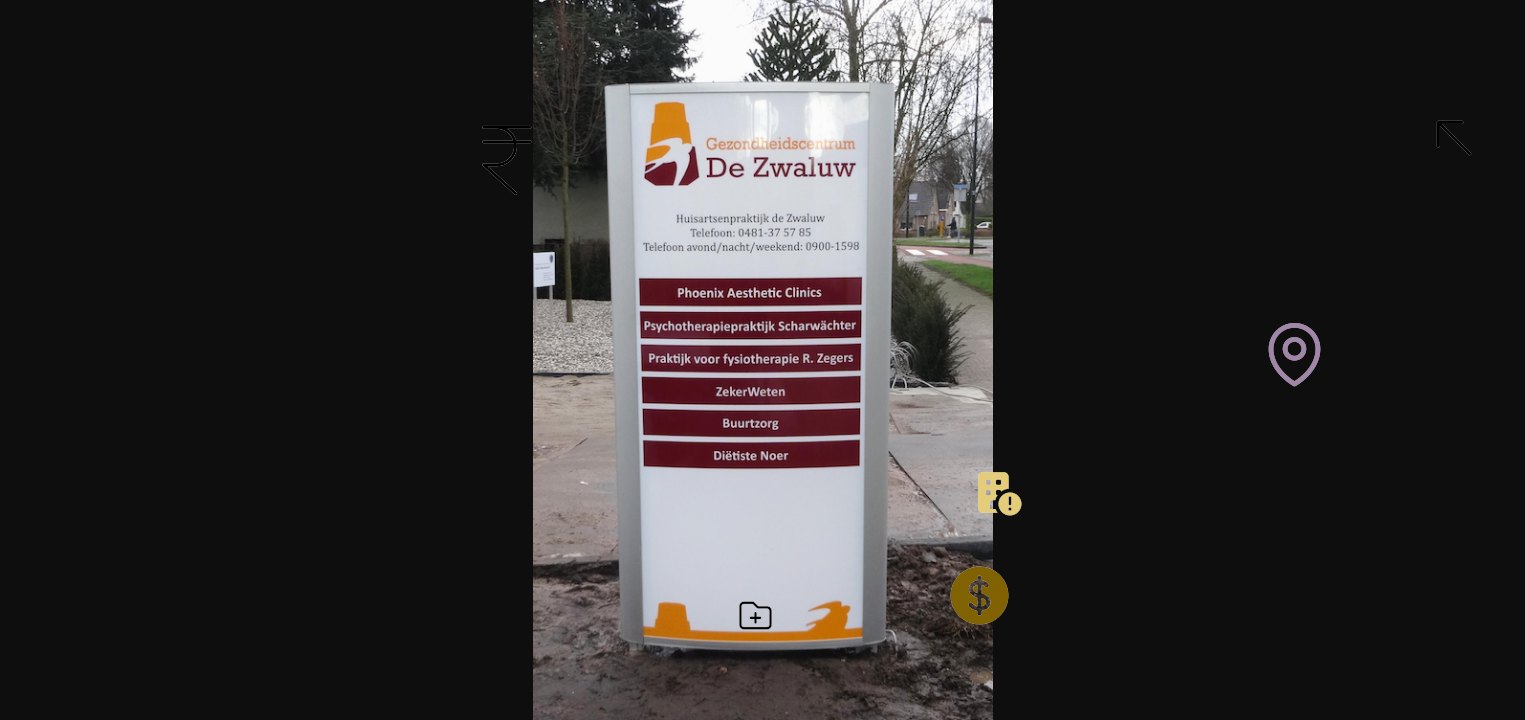 The image size is (1525, 720). Describe the element at coordinates (1454, 138) in the screenshot. I see `navigate back to previous screen` at that location.